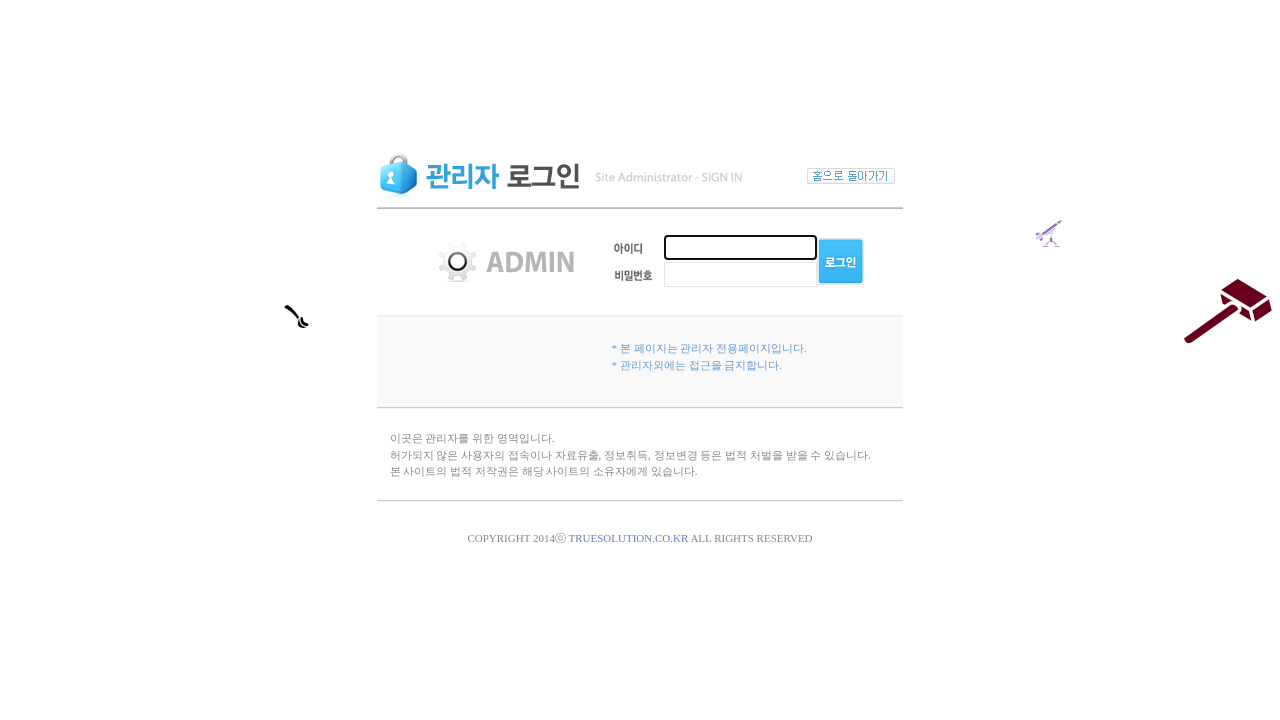 Image resolution: width=1280 pixels, height=720 pixels. What do you see at coordinates (1048, 233) in the screenshot?
I see `launch missile attack in game` at bounding box center [1048, 233].